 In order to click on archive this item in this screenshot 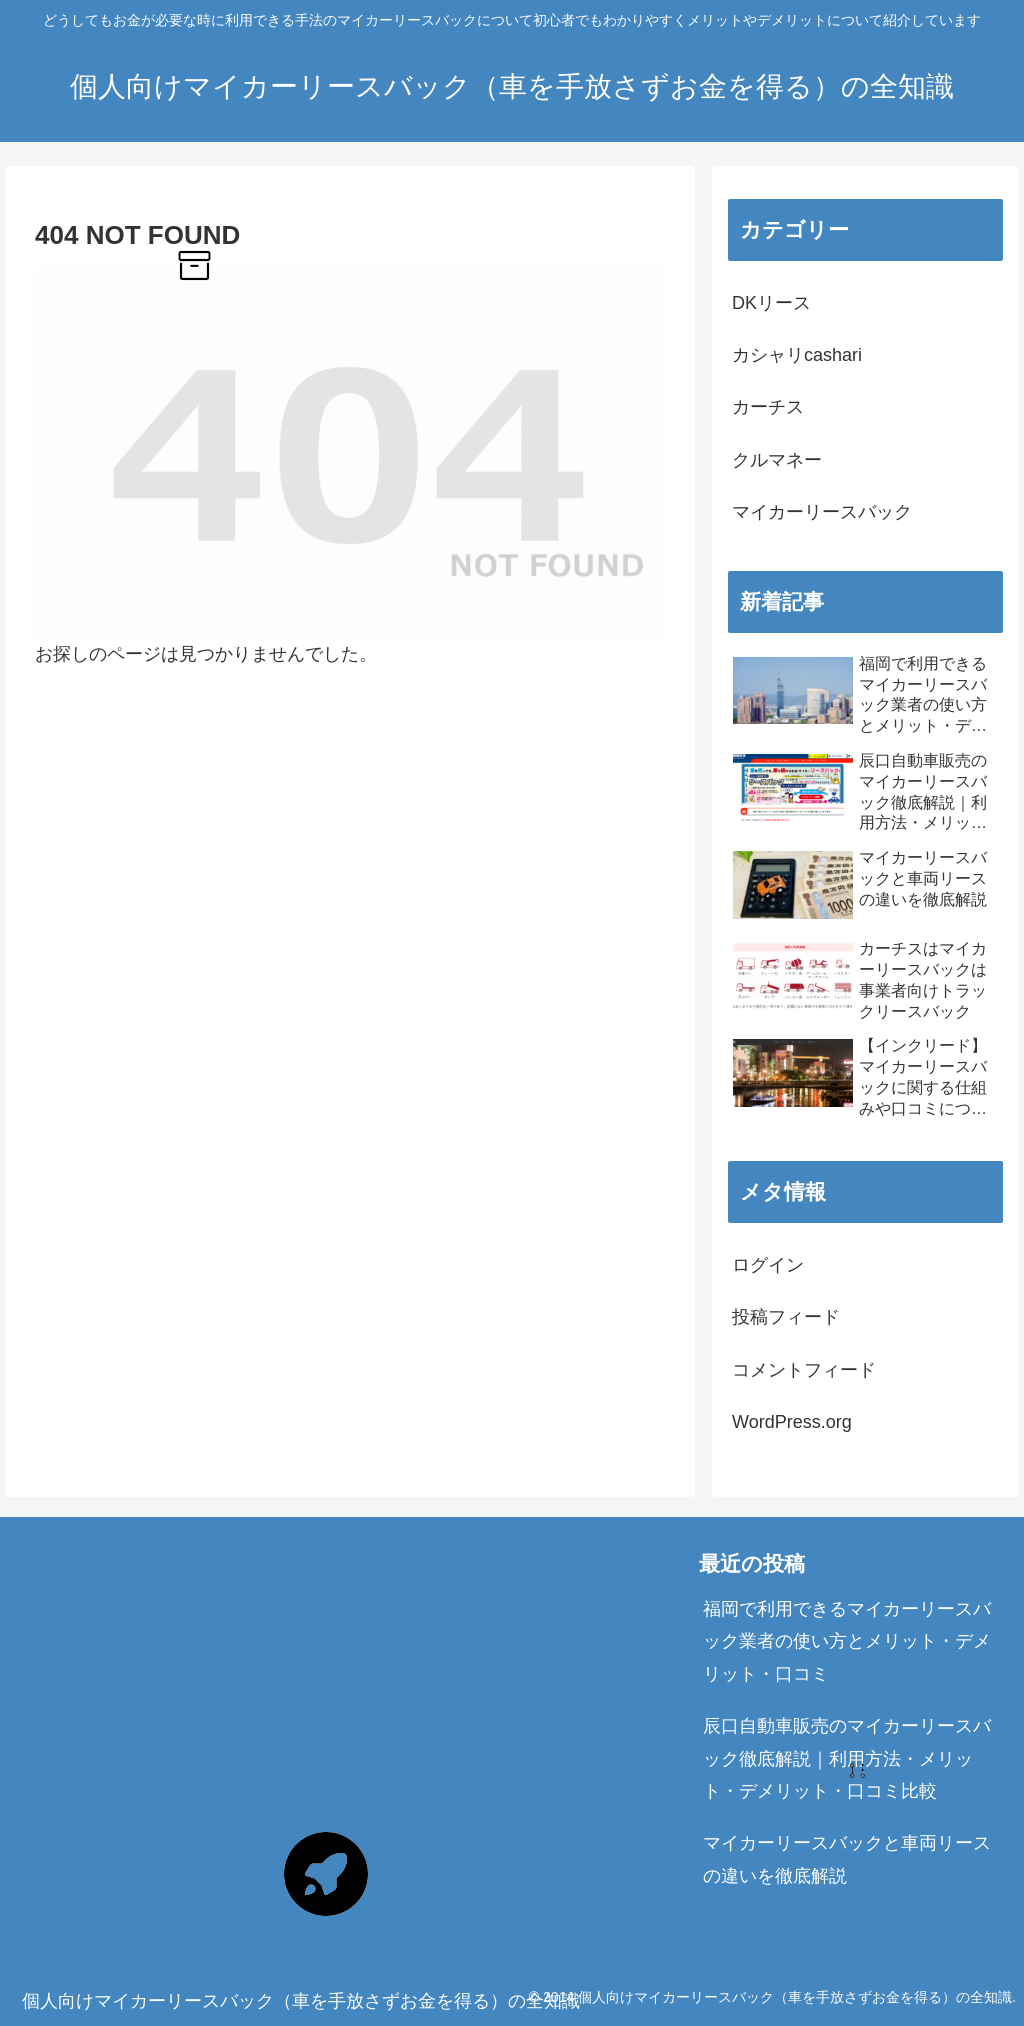, I will do `click(194, 265)`.